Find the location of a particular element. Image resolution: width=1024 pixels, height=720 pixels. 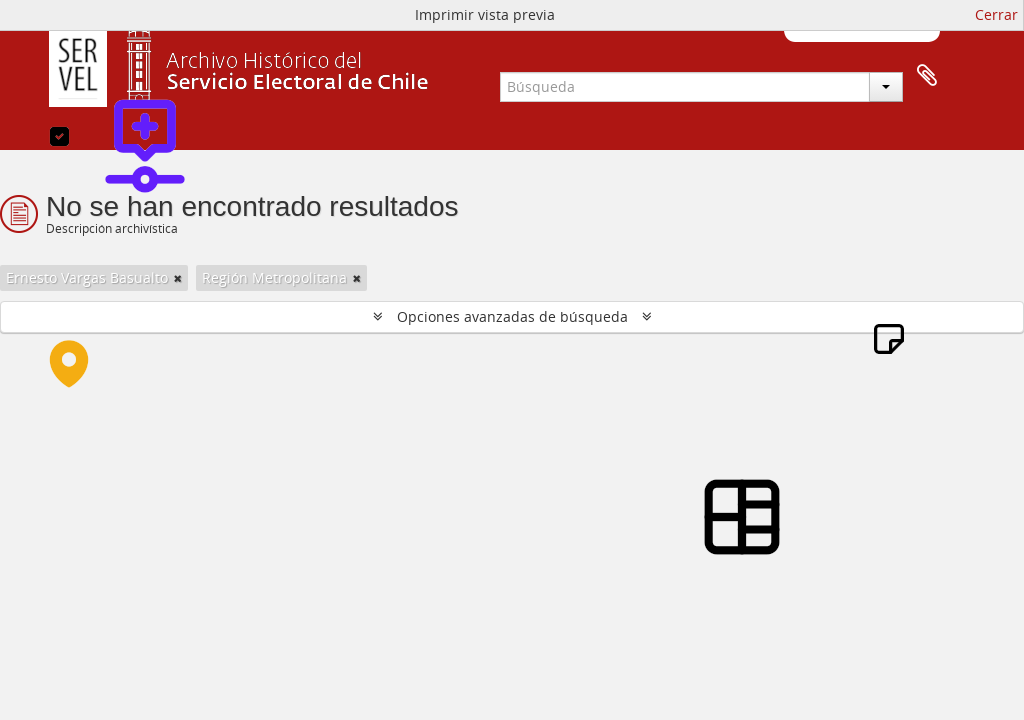

add a new event to the timeline is located at coordinates (145, 144).